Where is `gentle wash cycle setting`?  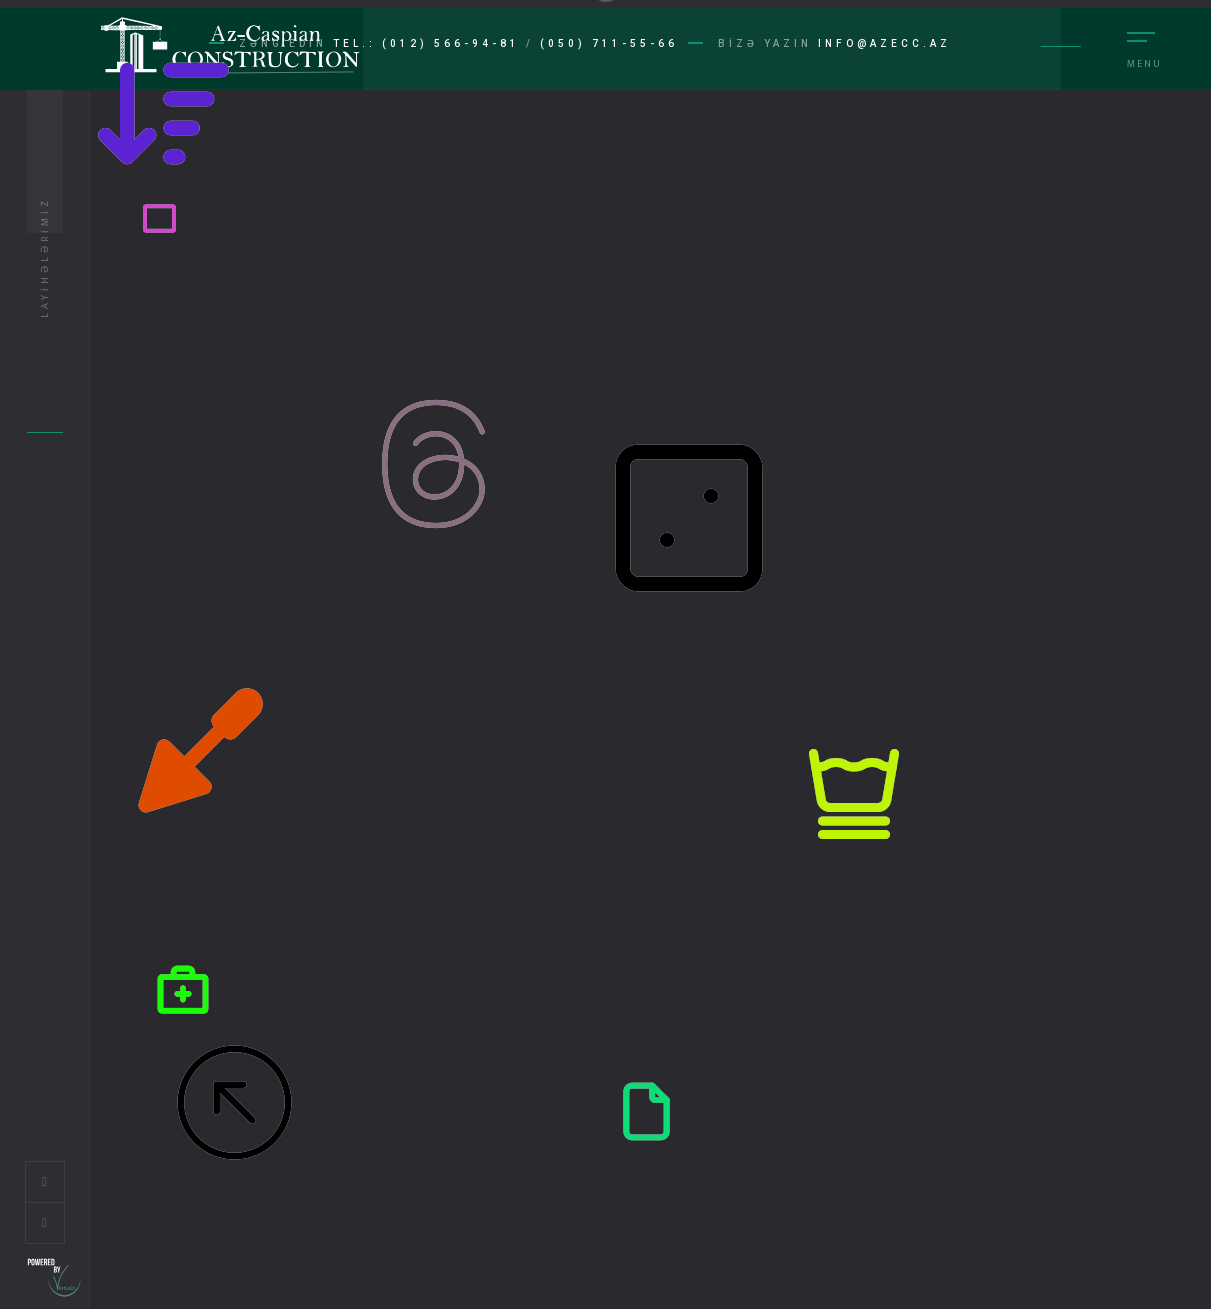
gentle wash cycle setting is located at coordinates (854, 794).